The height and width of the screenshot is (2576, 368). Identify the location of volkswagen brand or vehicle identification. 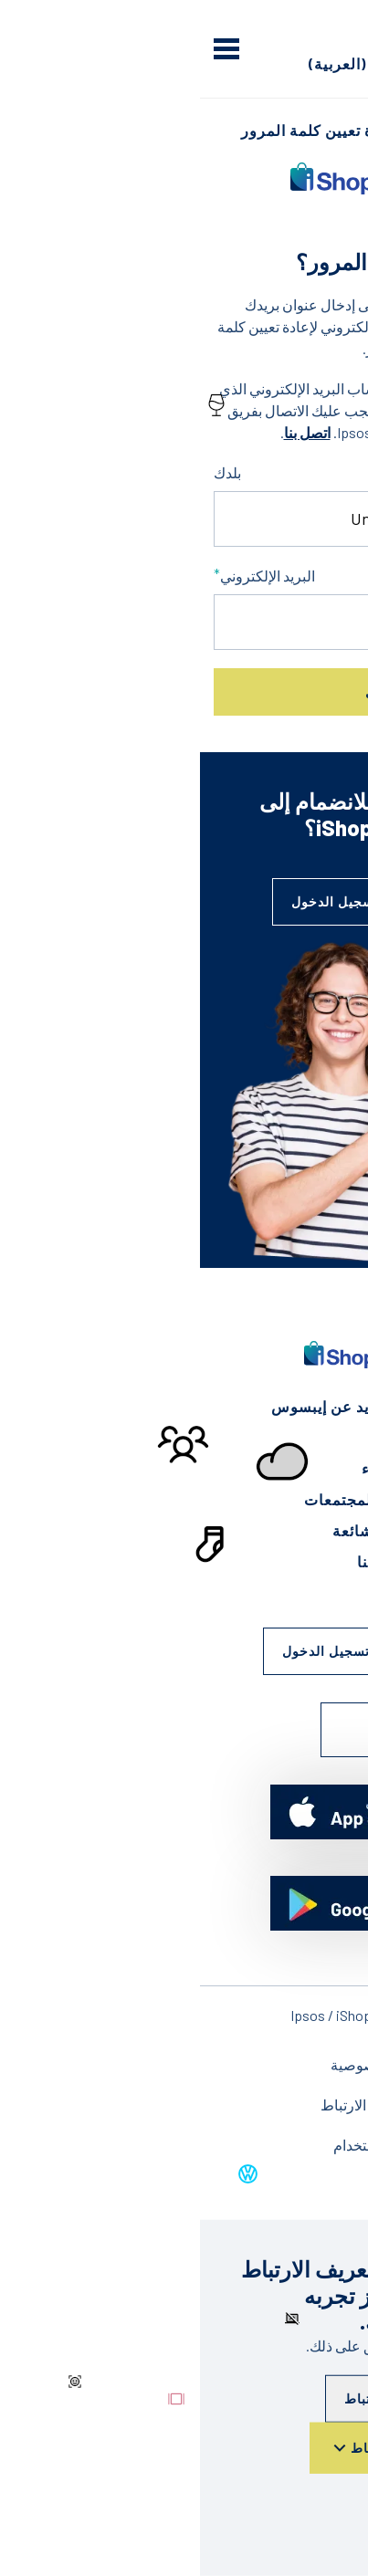
(247, 2173).